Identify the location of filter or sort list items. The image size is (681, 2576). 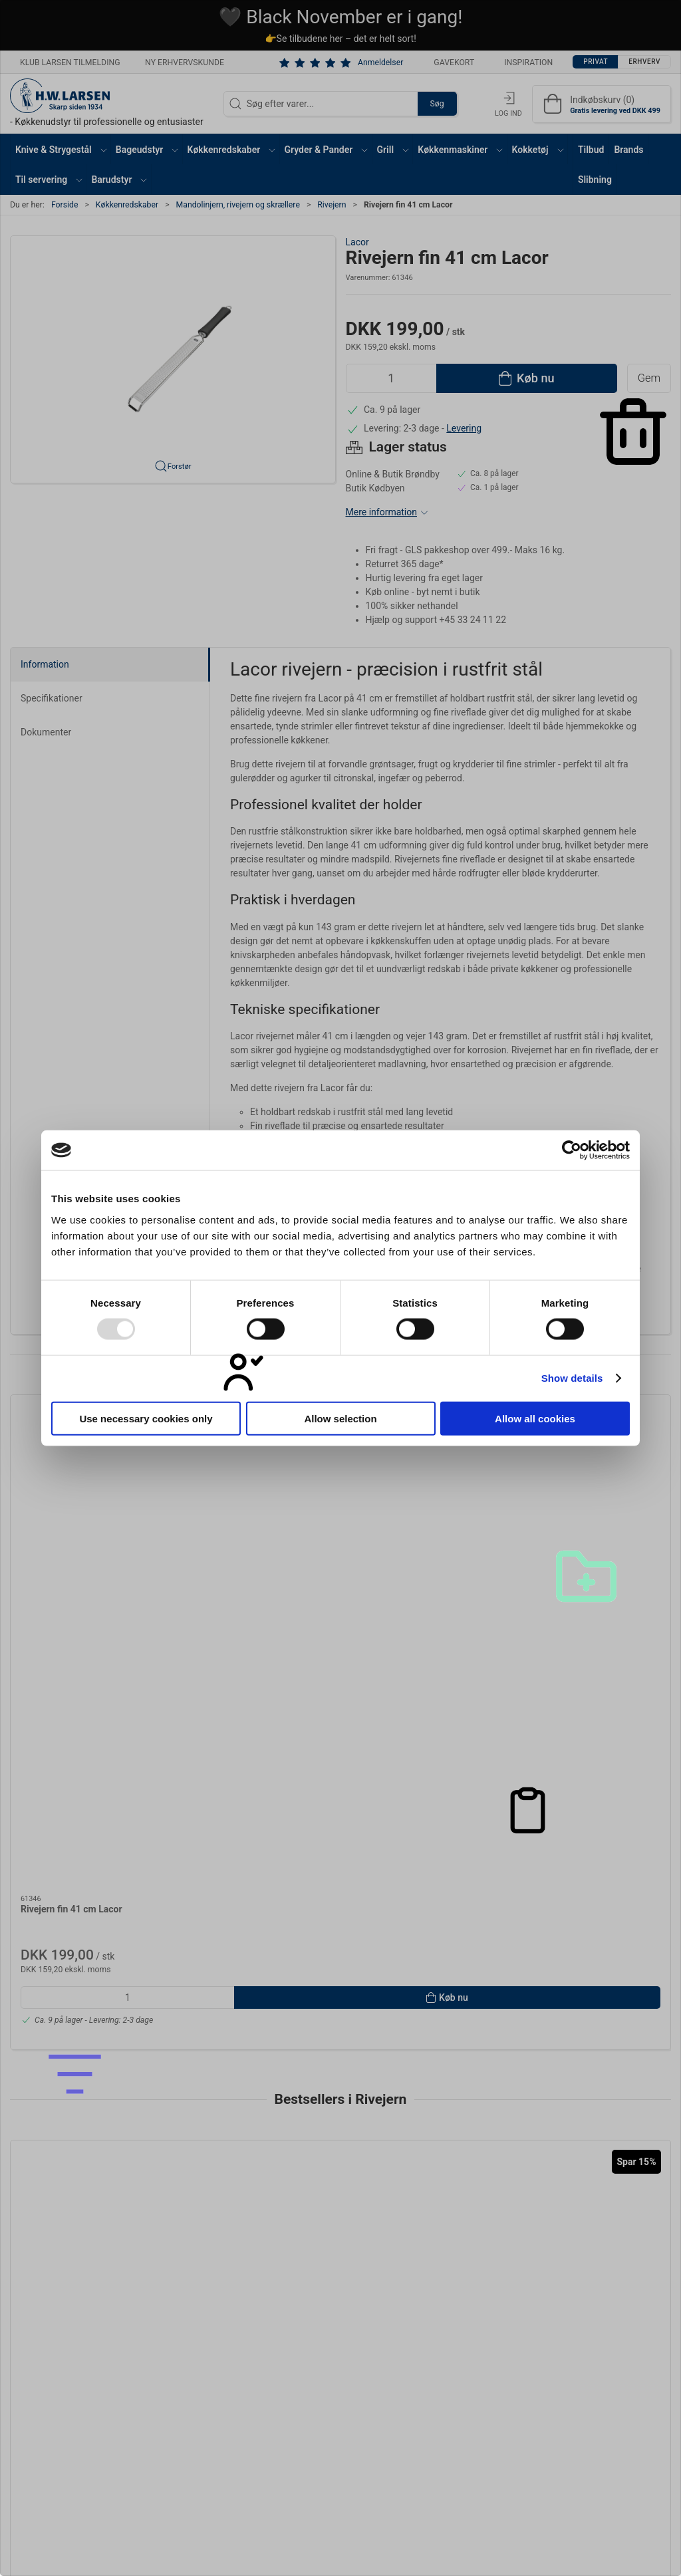
(74, 2076).